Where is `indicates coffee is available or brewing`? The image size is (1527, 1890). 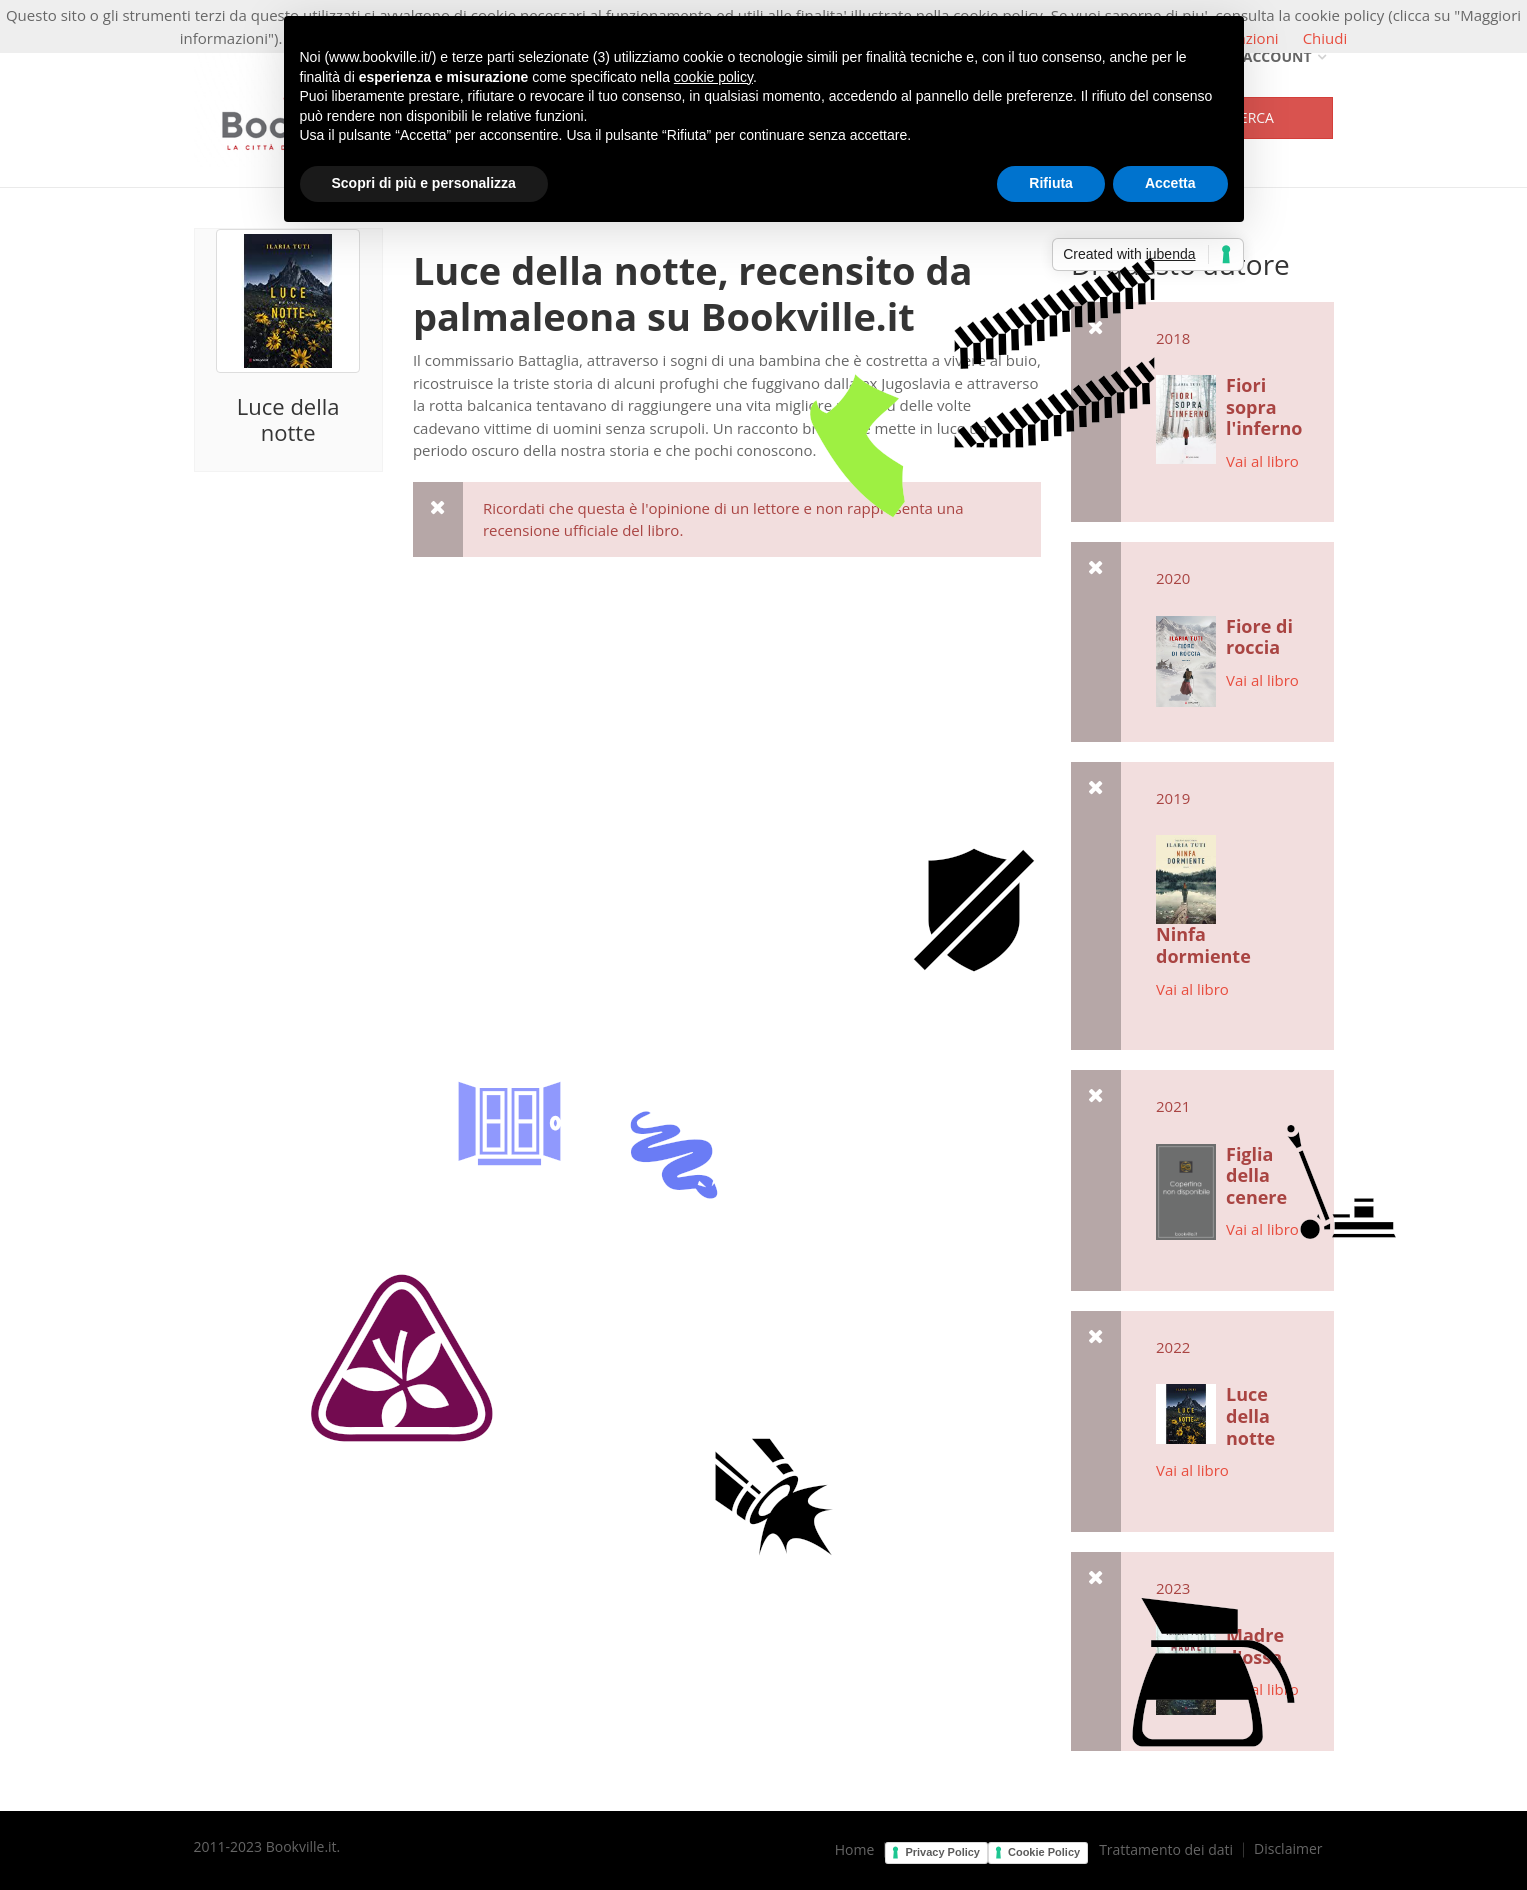
indicates coffee is available or brewing is located at coordinates (1213, 1671).